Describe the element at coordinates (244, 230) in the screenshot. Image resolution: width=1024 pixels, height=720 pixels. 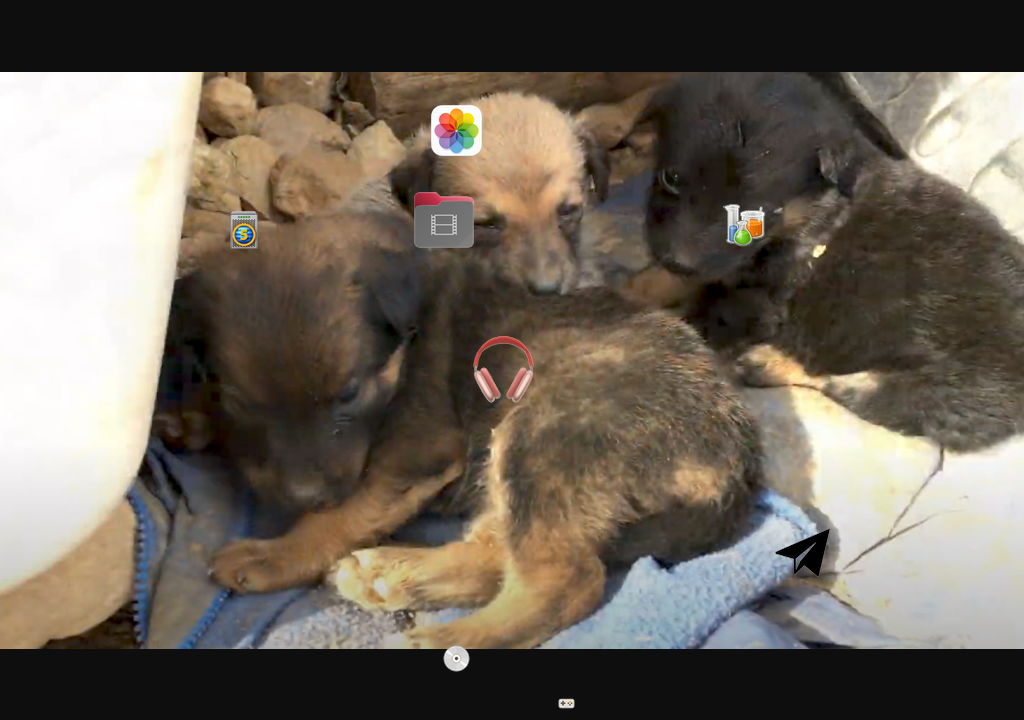
I see `RAID 5 storage configuration status` at that location.